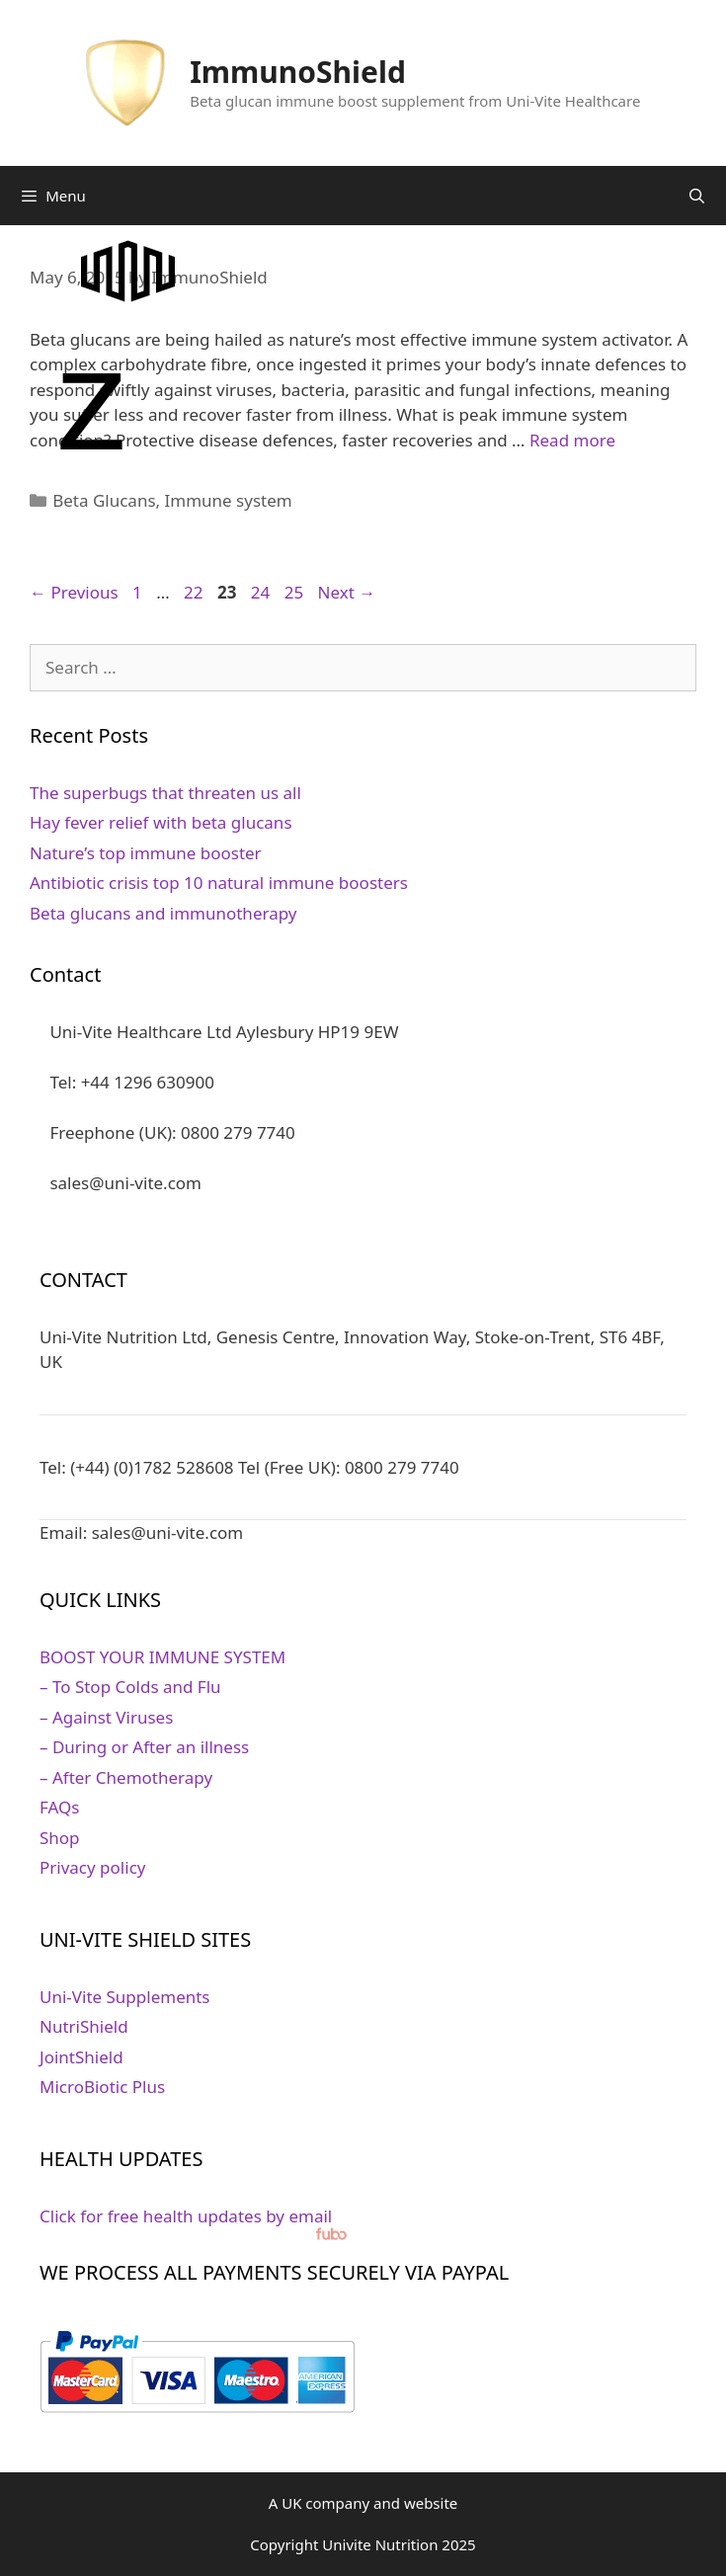 The image size is (726, 2576). I want to click on open the fuboTV streaming app, so click(331, 2233).